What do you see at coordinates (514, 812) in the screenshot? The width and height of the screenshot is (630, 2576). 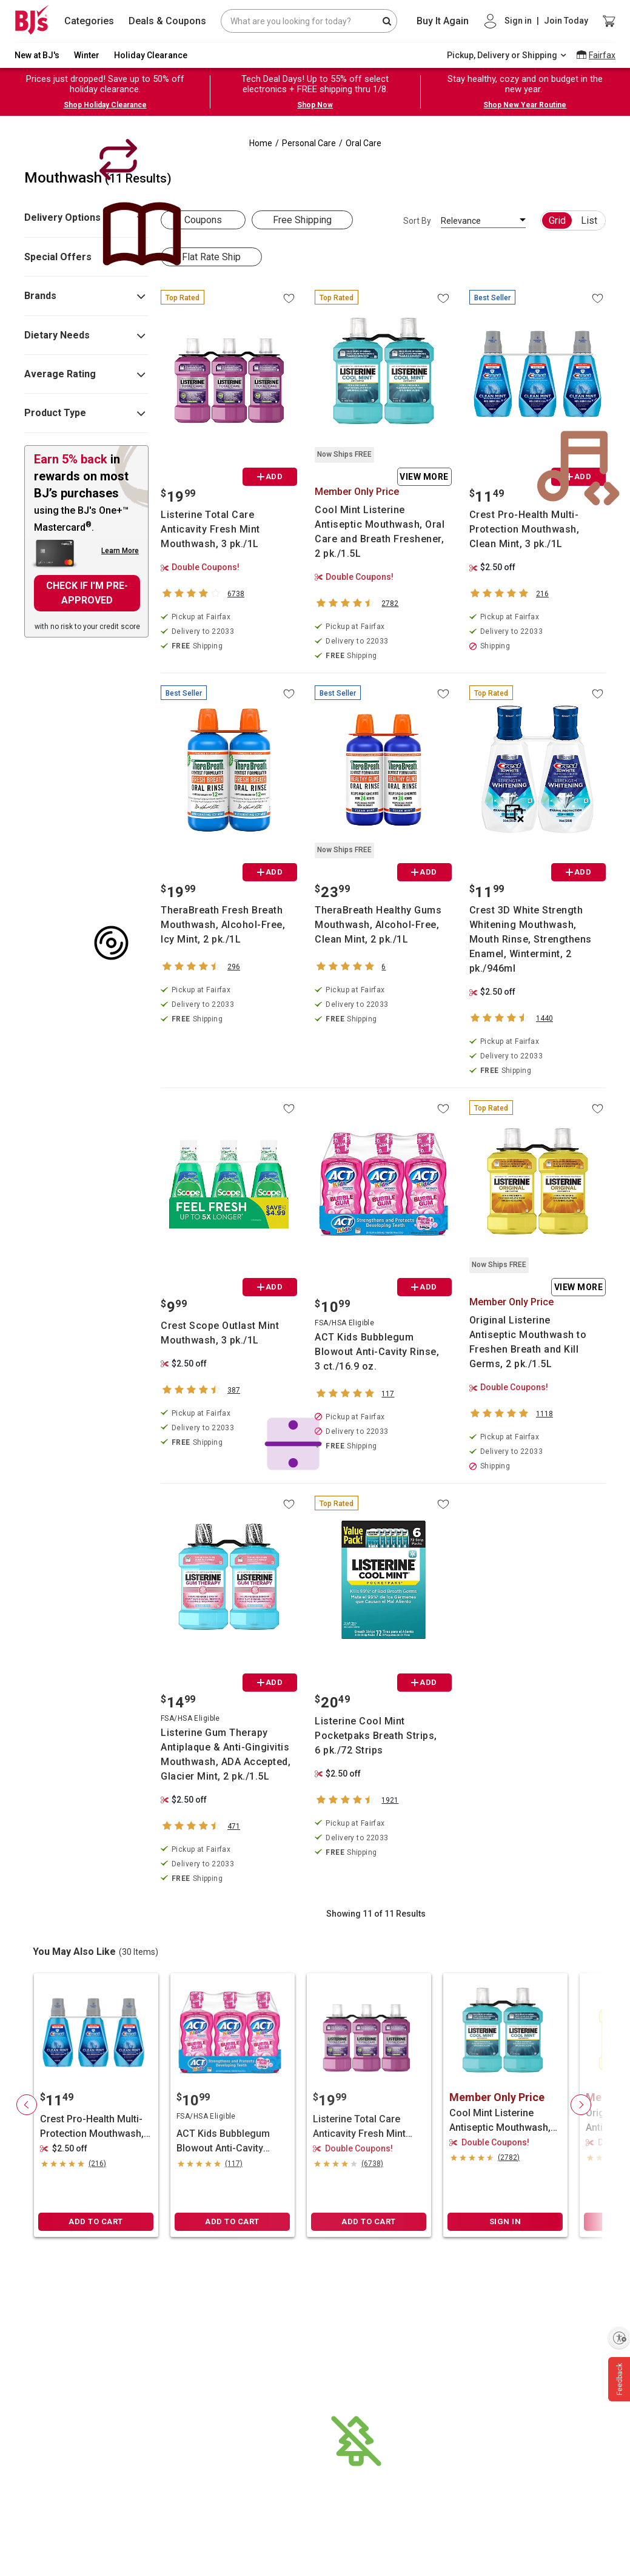 I see `disconnect or remove a device` at bounding box center [514, 812].